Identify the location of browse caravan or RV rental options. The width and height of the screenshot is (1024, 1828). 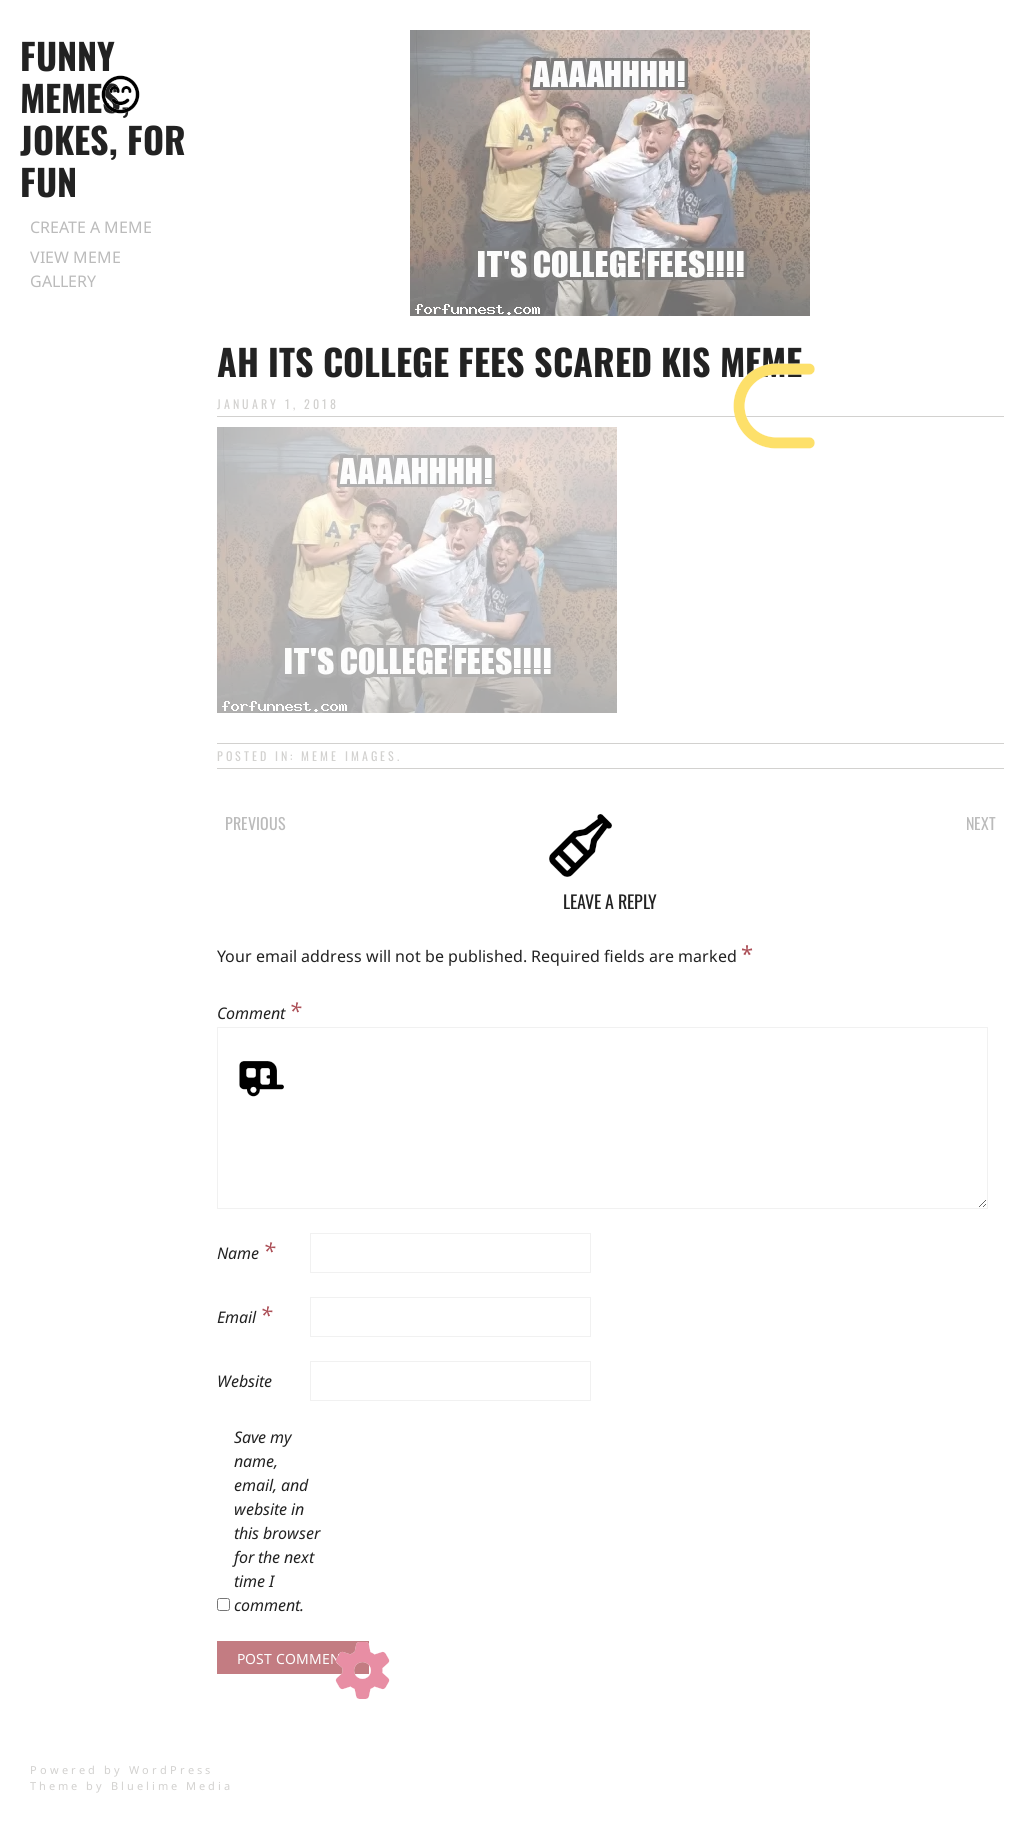
(260, 1077).